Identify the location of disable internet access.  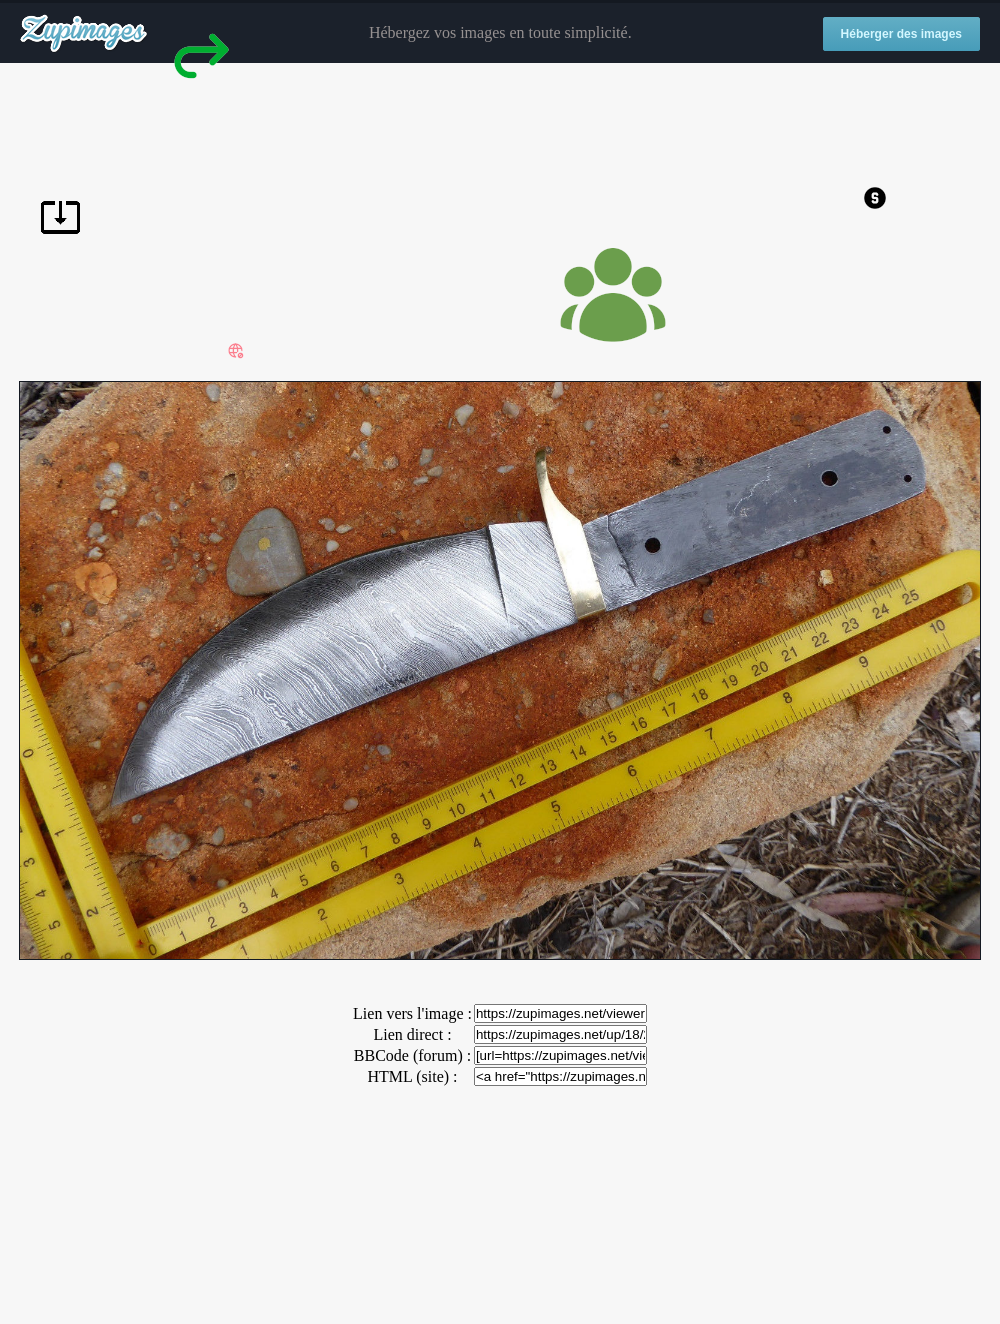
(235, 350).